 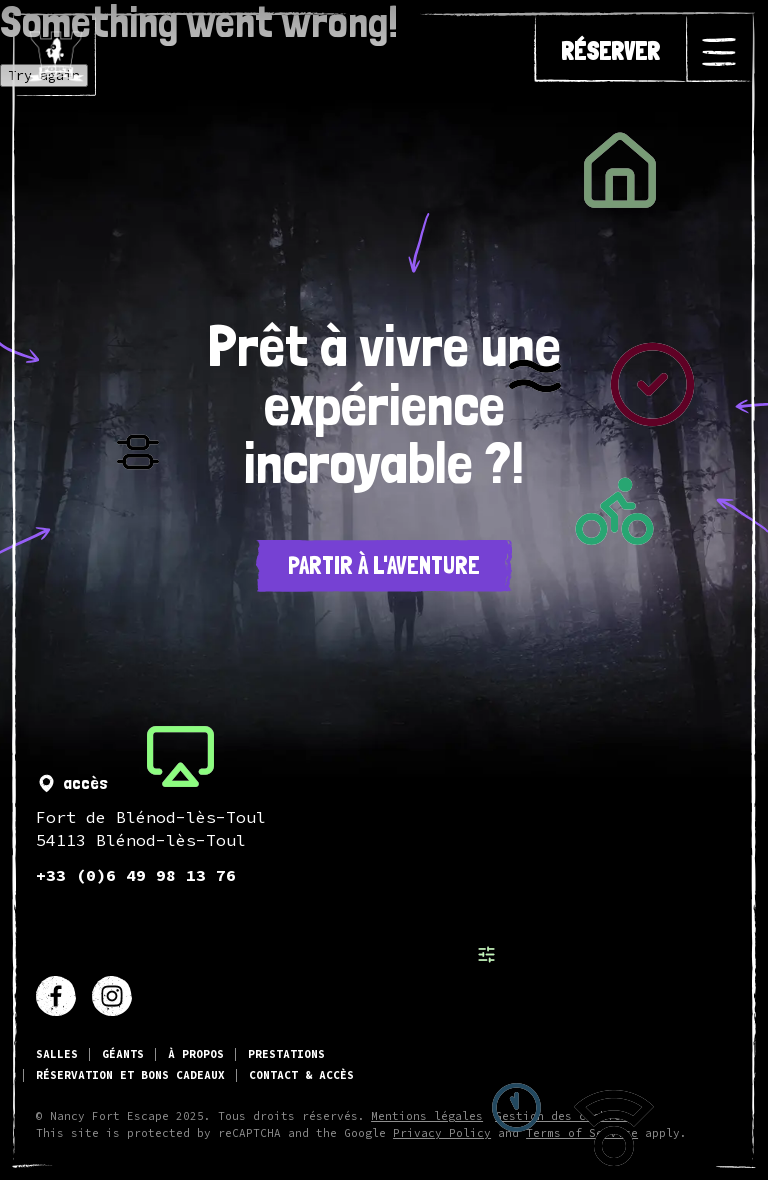 What do you see at coordinates (516, 1107) in the screenshot?
I see `indicates 11 o'clock time` at bounding box center [516, 1107].